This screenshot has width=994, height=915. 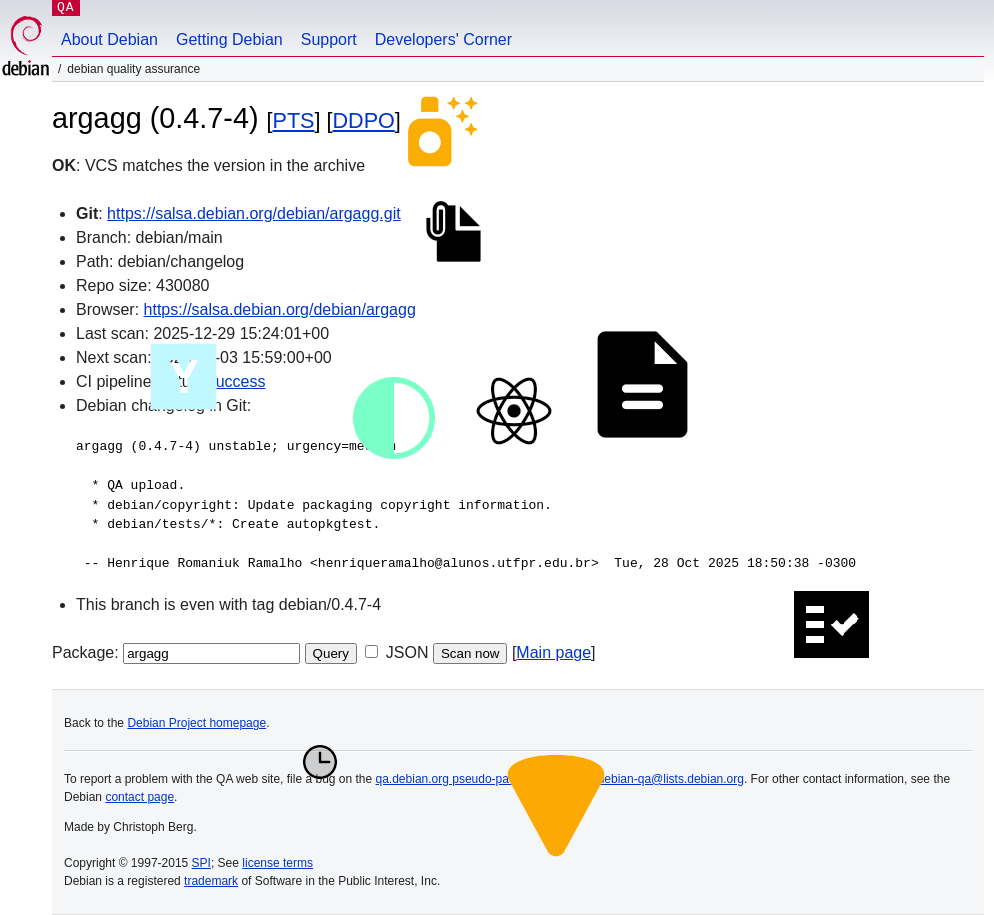 What do you see at coordinates (556, 808) in the screenshot?
I see `filter or sort content` at bounding box center [556, 808].